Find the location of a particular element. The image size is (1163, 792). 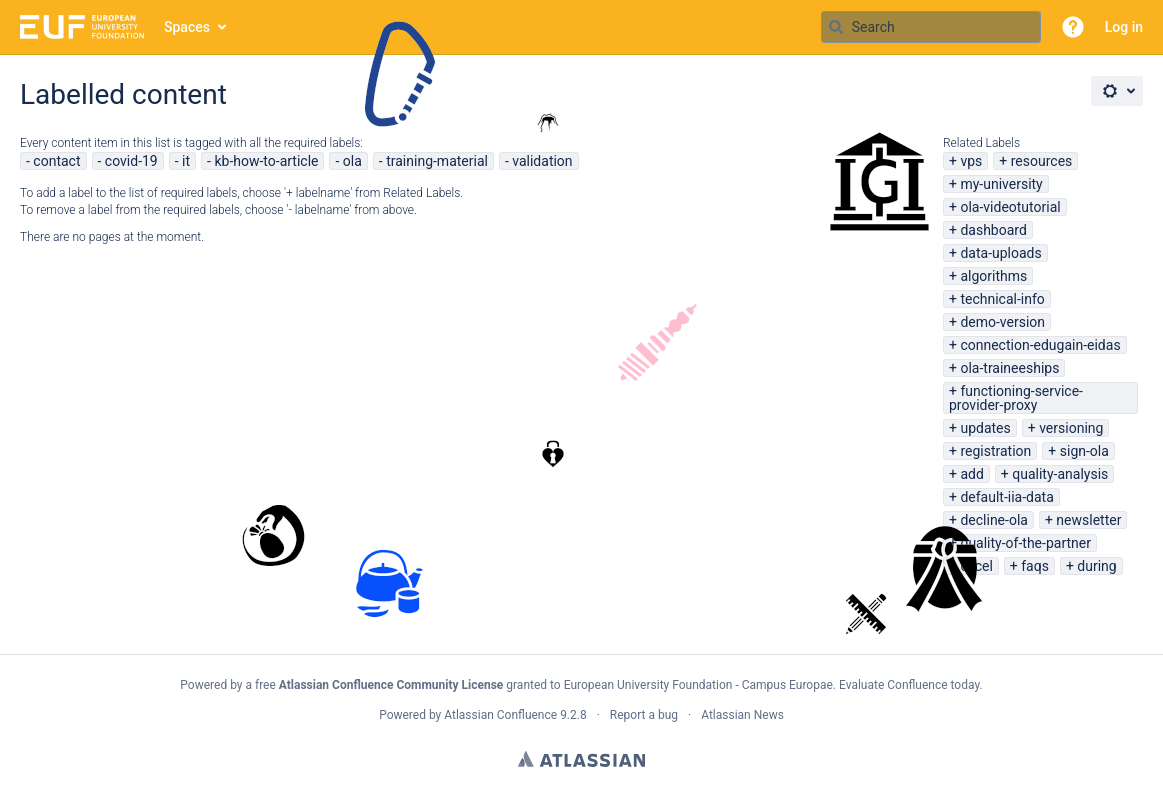

view engine or vehicle diagnostics is located at coordinates (657, 342).